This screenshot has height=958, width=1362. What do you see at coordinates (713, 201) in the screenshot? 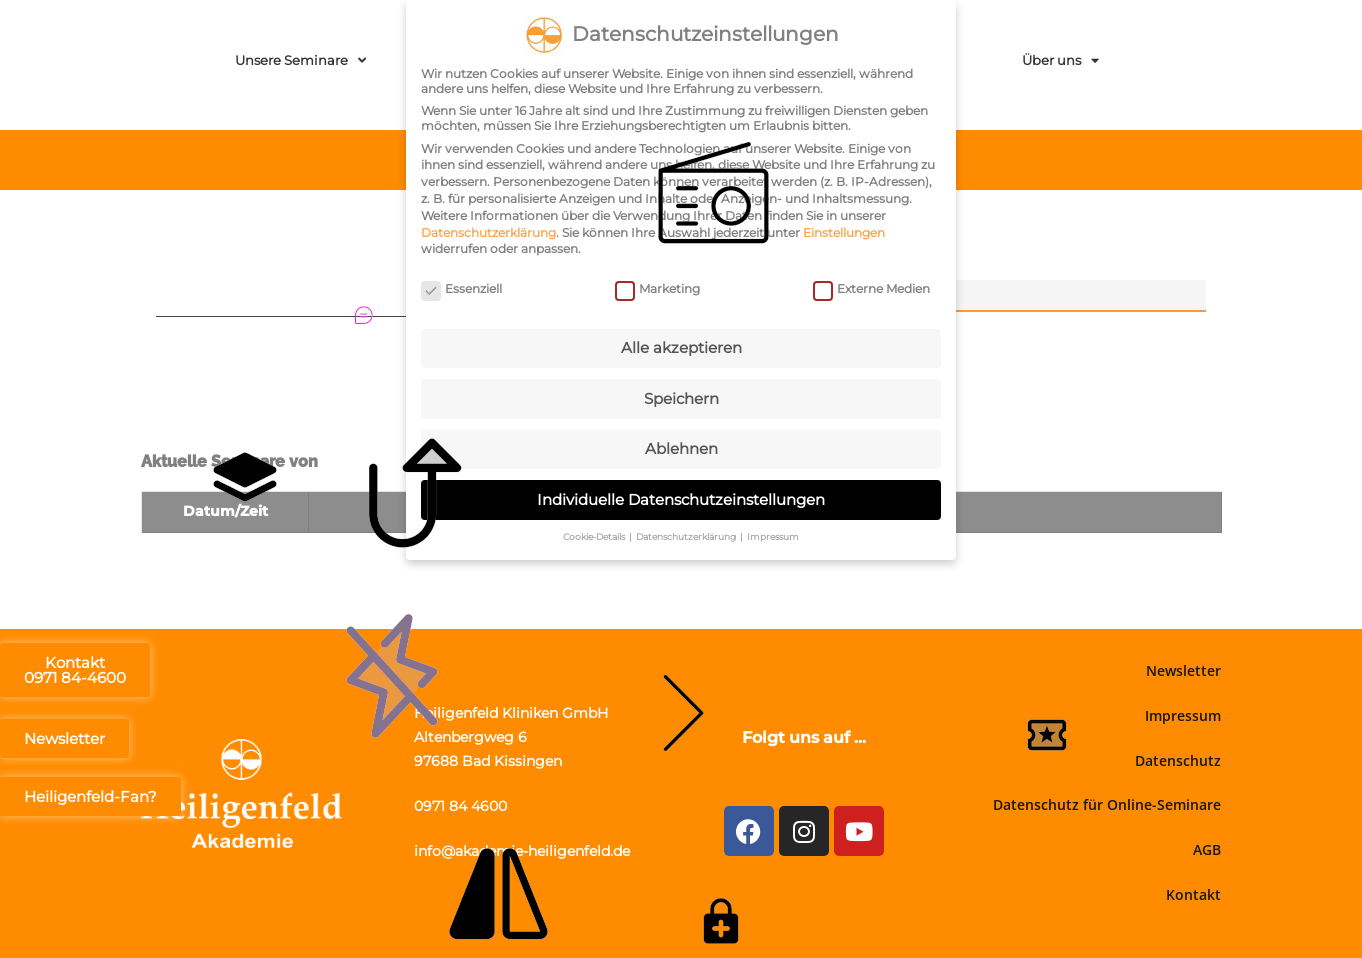
I see `open radio or audio streaming` at bounding box center [713, 201].